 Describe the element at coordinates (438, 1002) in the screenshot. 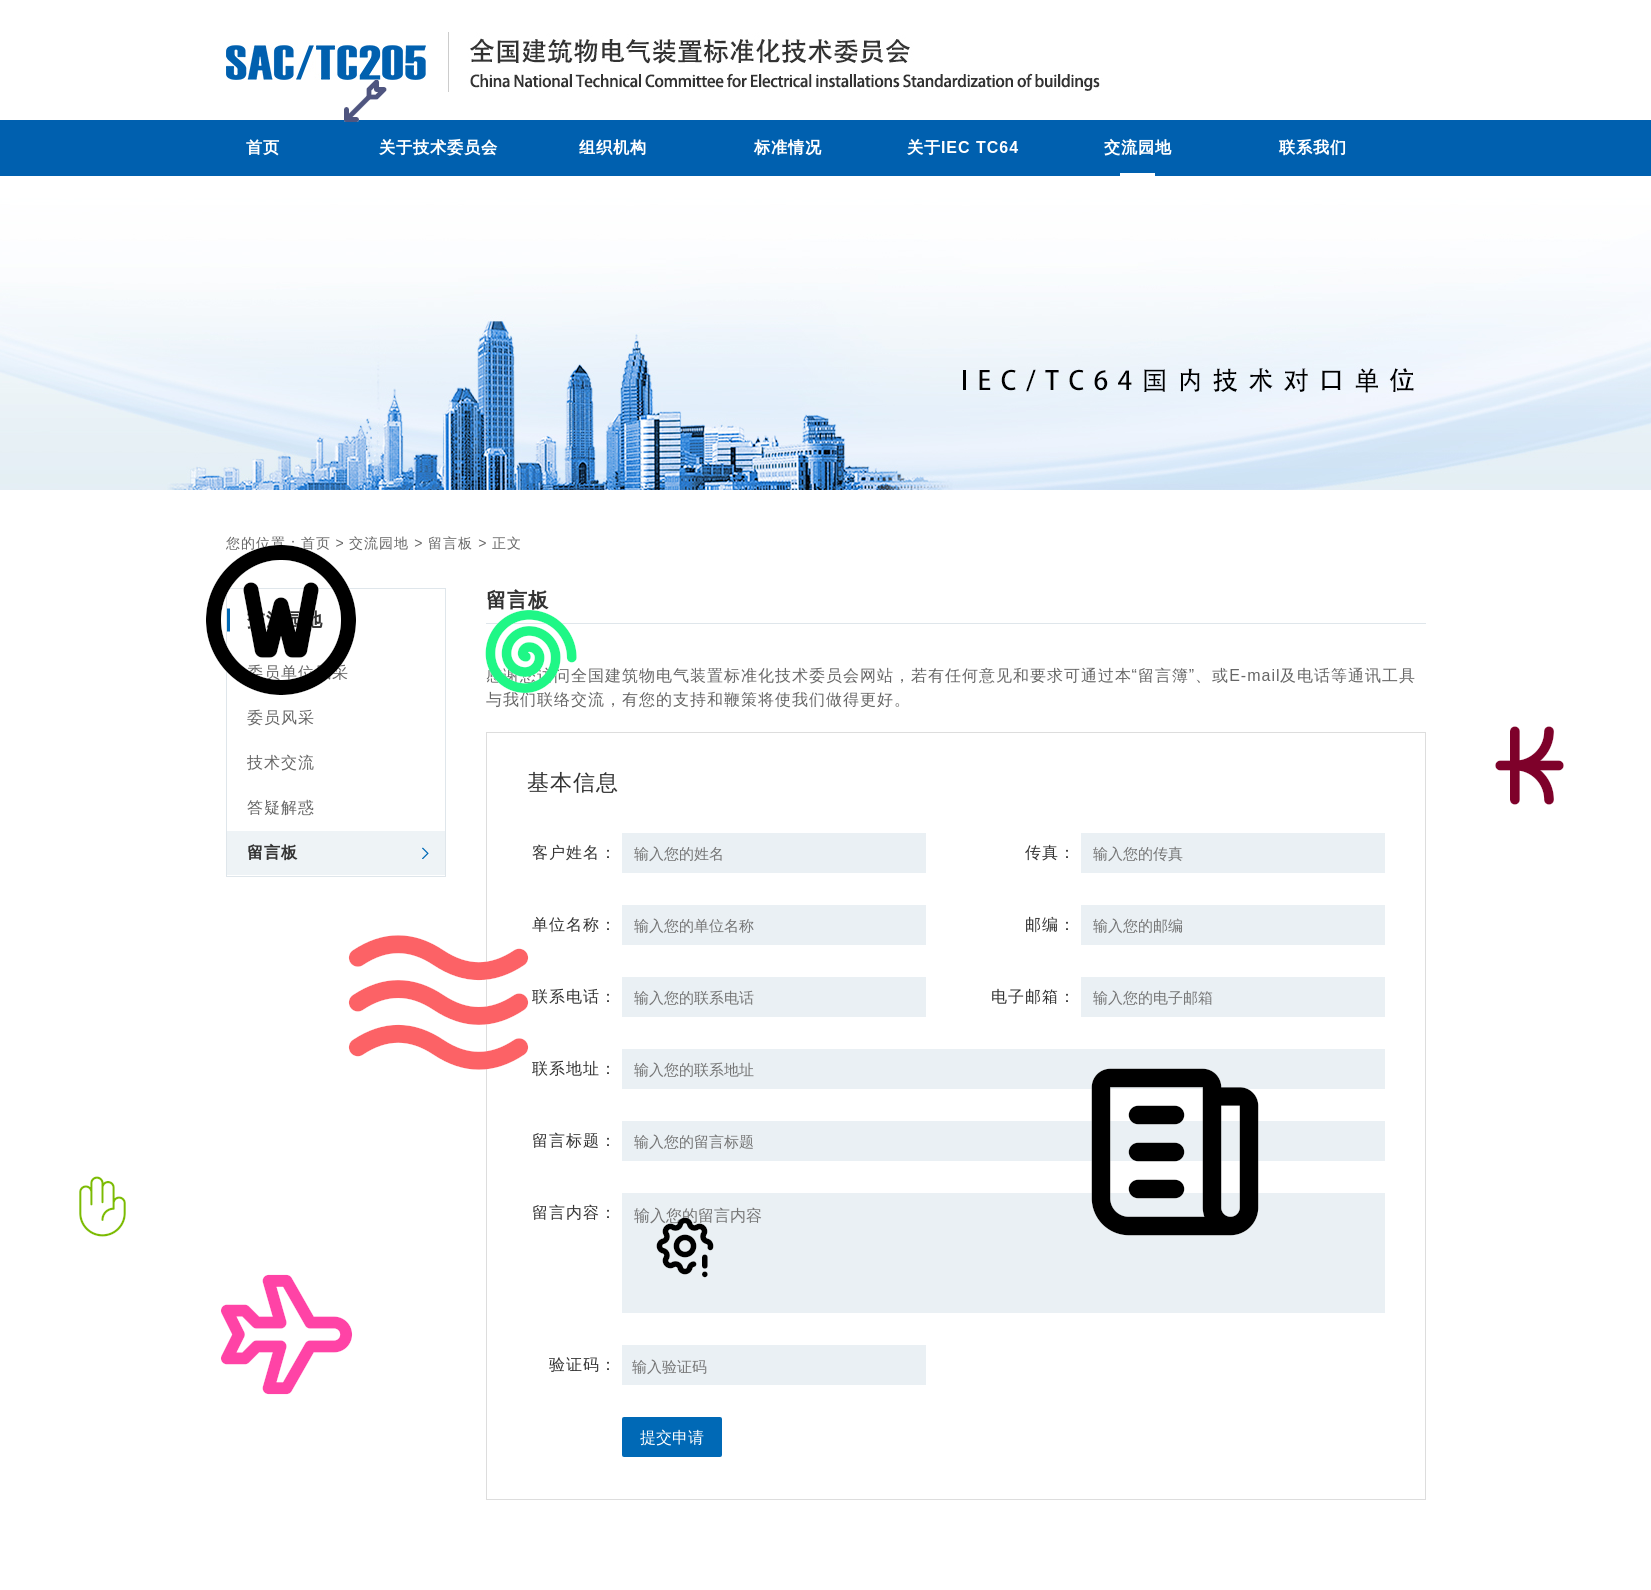

I see `indicates water or liquid-related content` at that location.